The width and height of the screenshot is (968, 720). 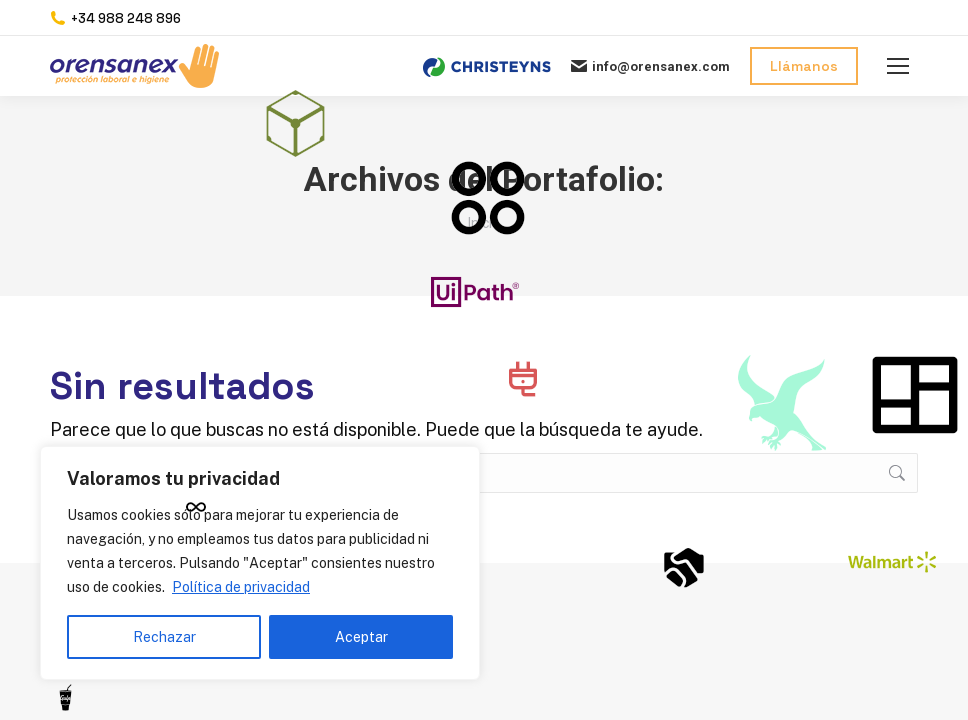 What do you see at coordinates (196, 507) in the screenshot?
I see `internet computer protocol (ICP) logo` at bounding box center [196, 507].